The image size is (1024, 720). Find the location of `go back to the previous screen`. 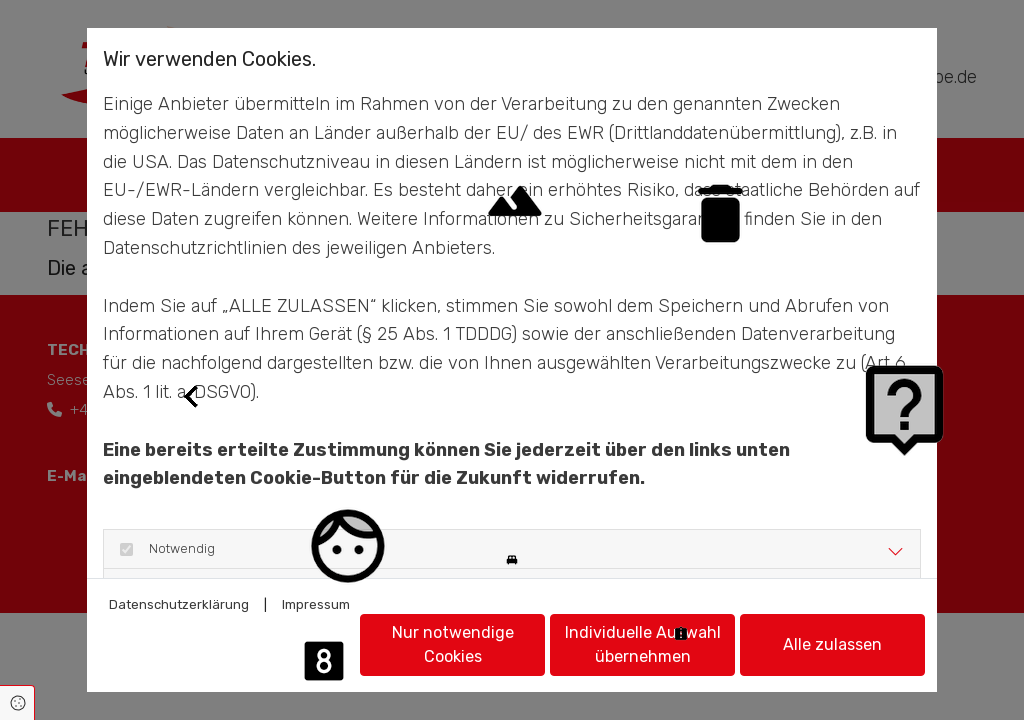

go back to the previous screen is located at coordinates (191, 396).